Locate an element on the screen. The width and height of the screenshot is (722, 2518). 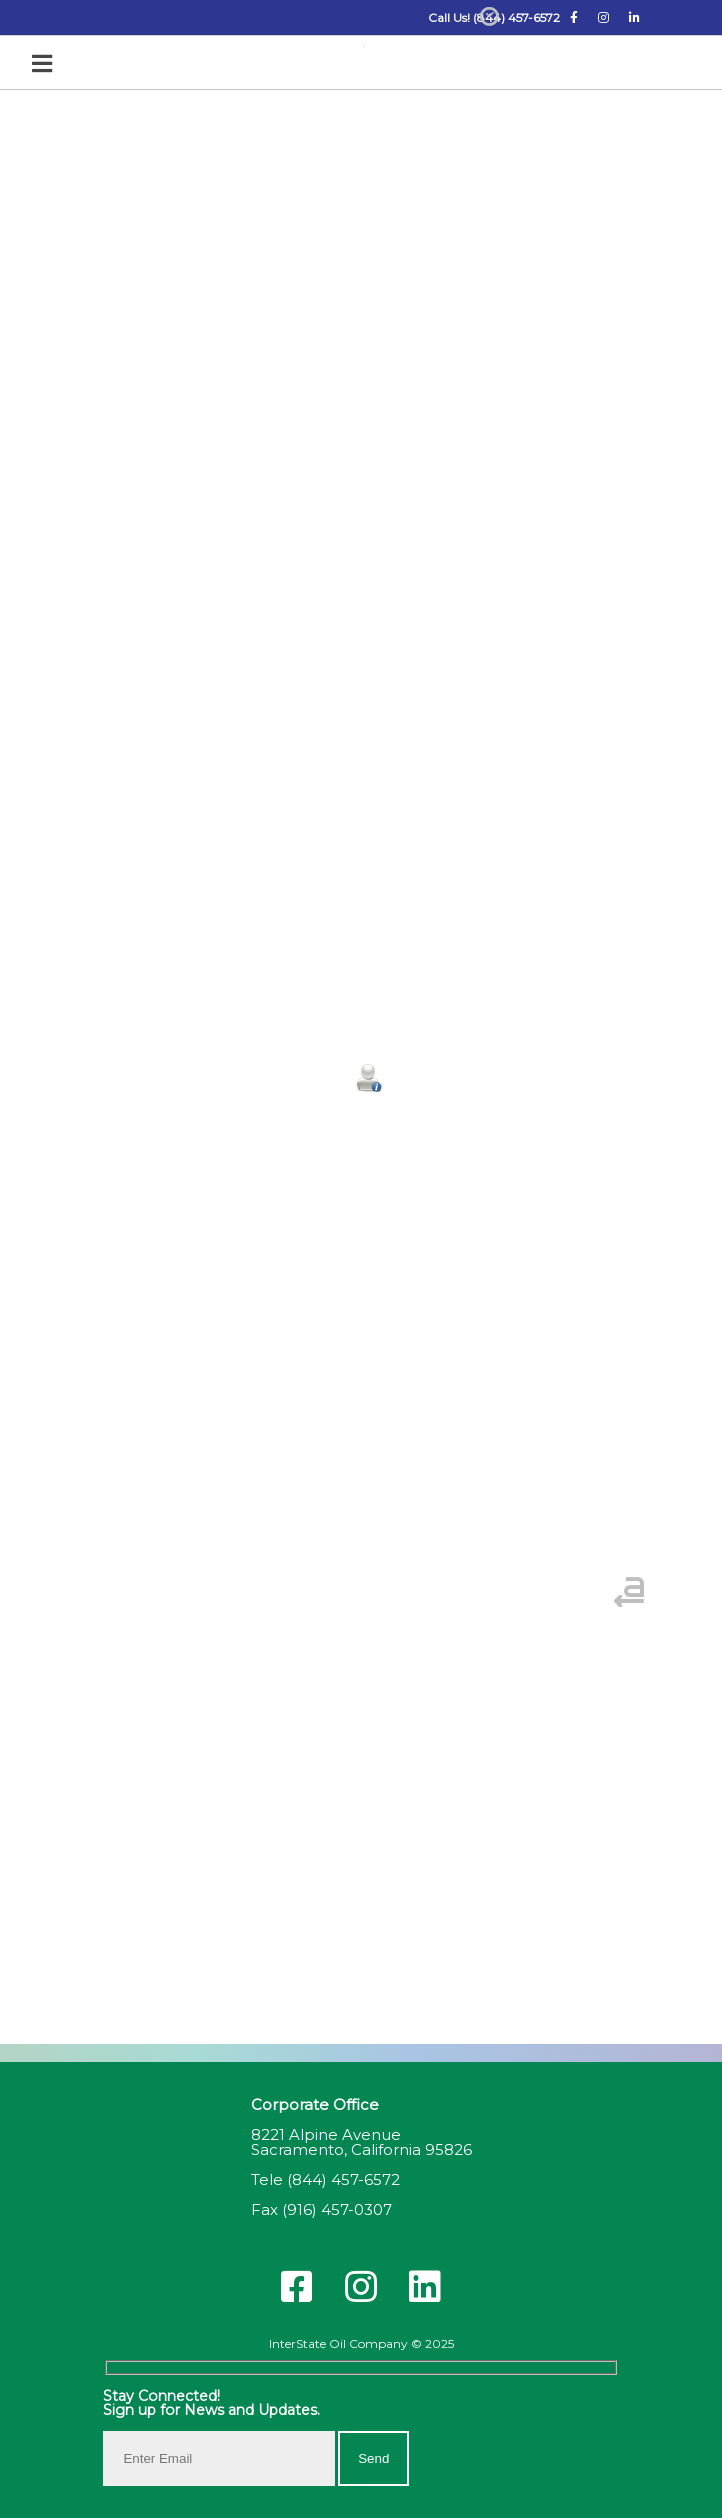
switch text direction to right-to-left is located at coordinates (630, 1593).